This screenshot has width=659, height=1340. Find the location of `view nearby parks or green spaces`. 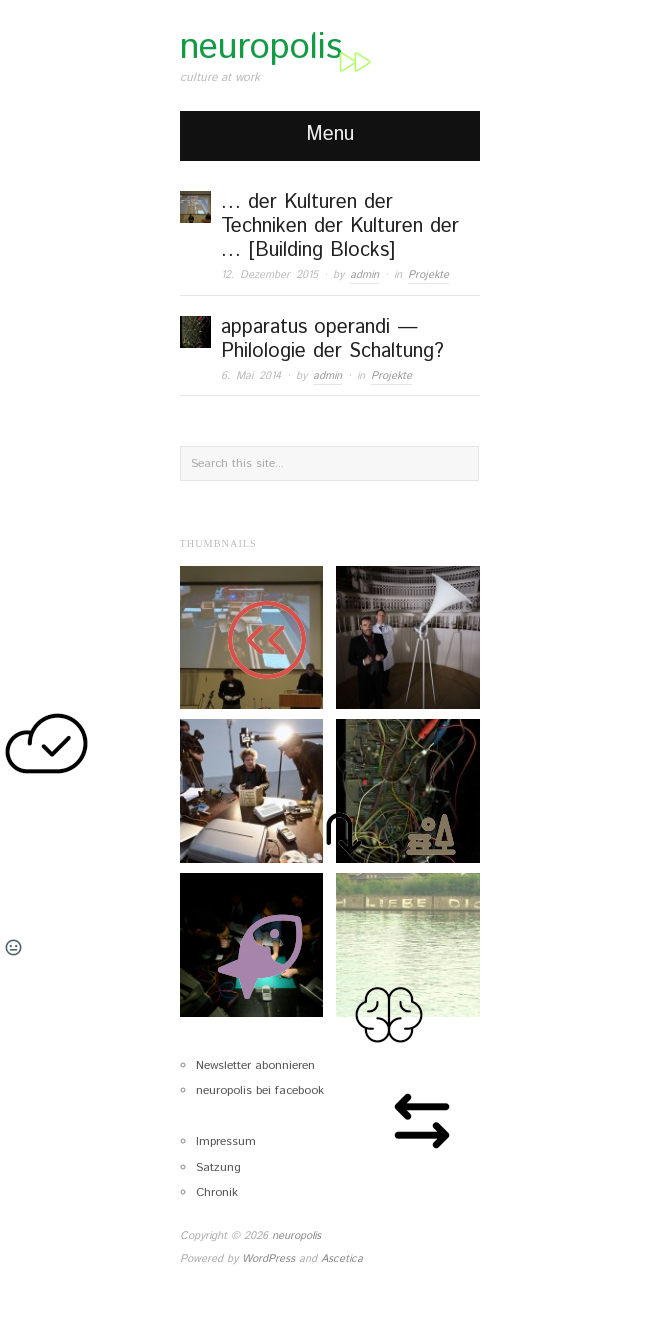

view nearby parks or green spaces is located at coordinates (431, 837).